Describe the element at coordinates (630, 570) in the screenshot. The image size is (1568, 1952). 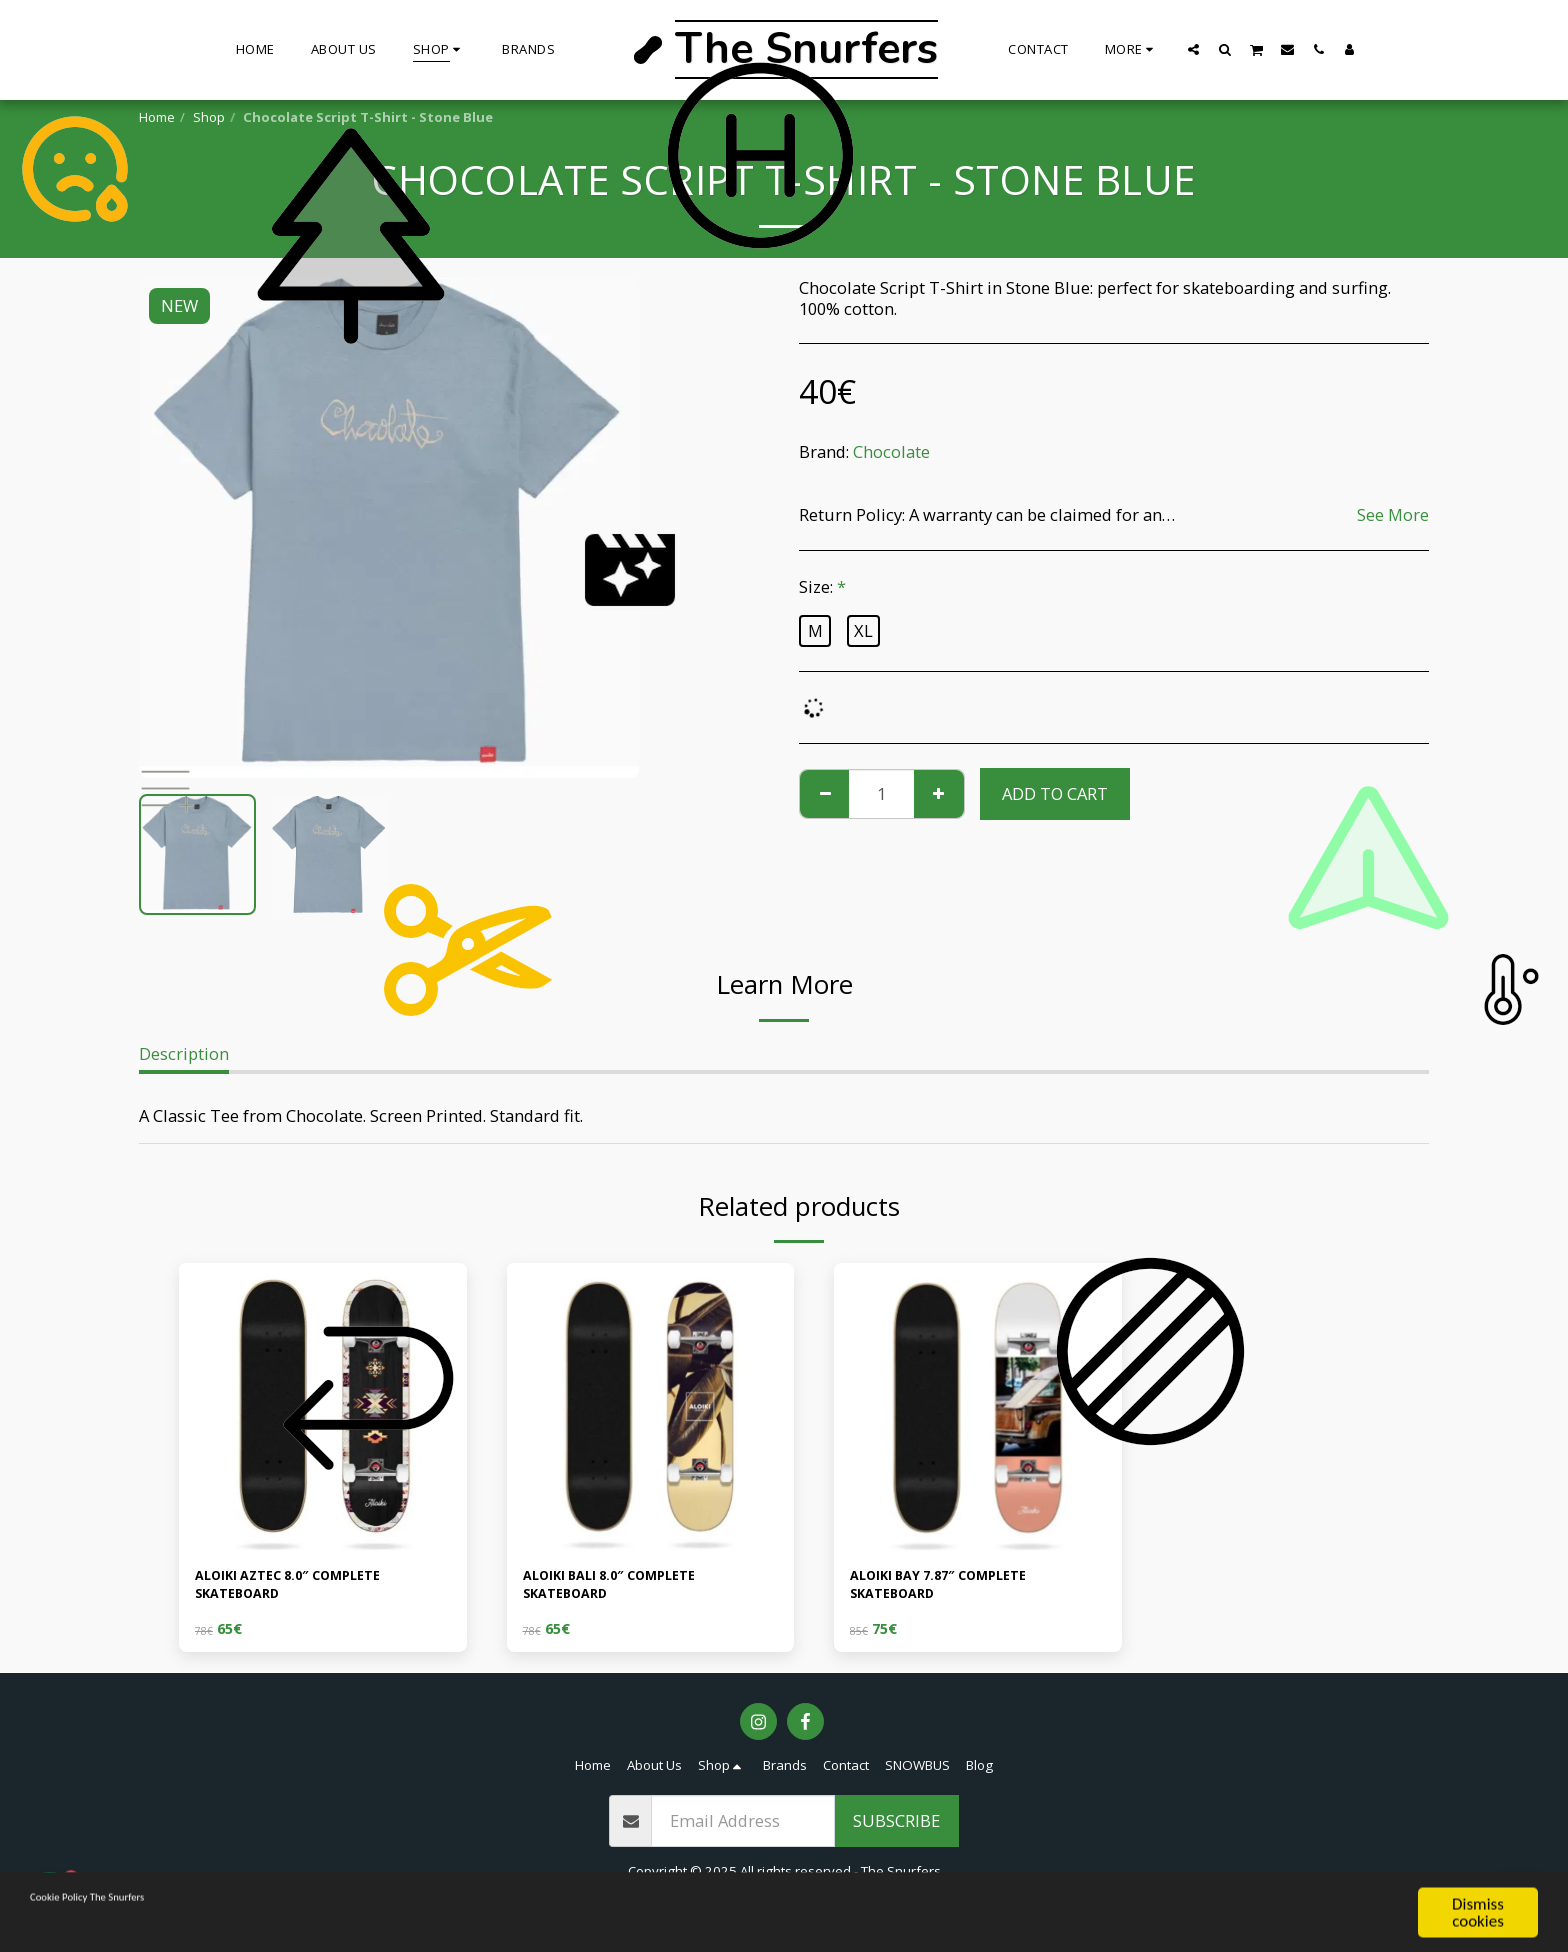
I see `apply visual effects or filters to a video` at that location.